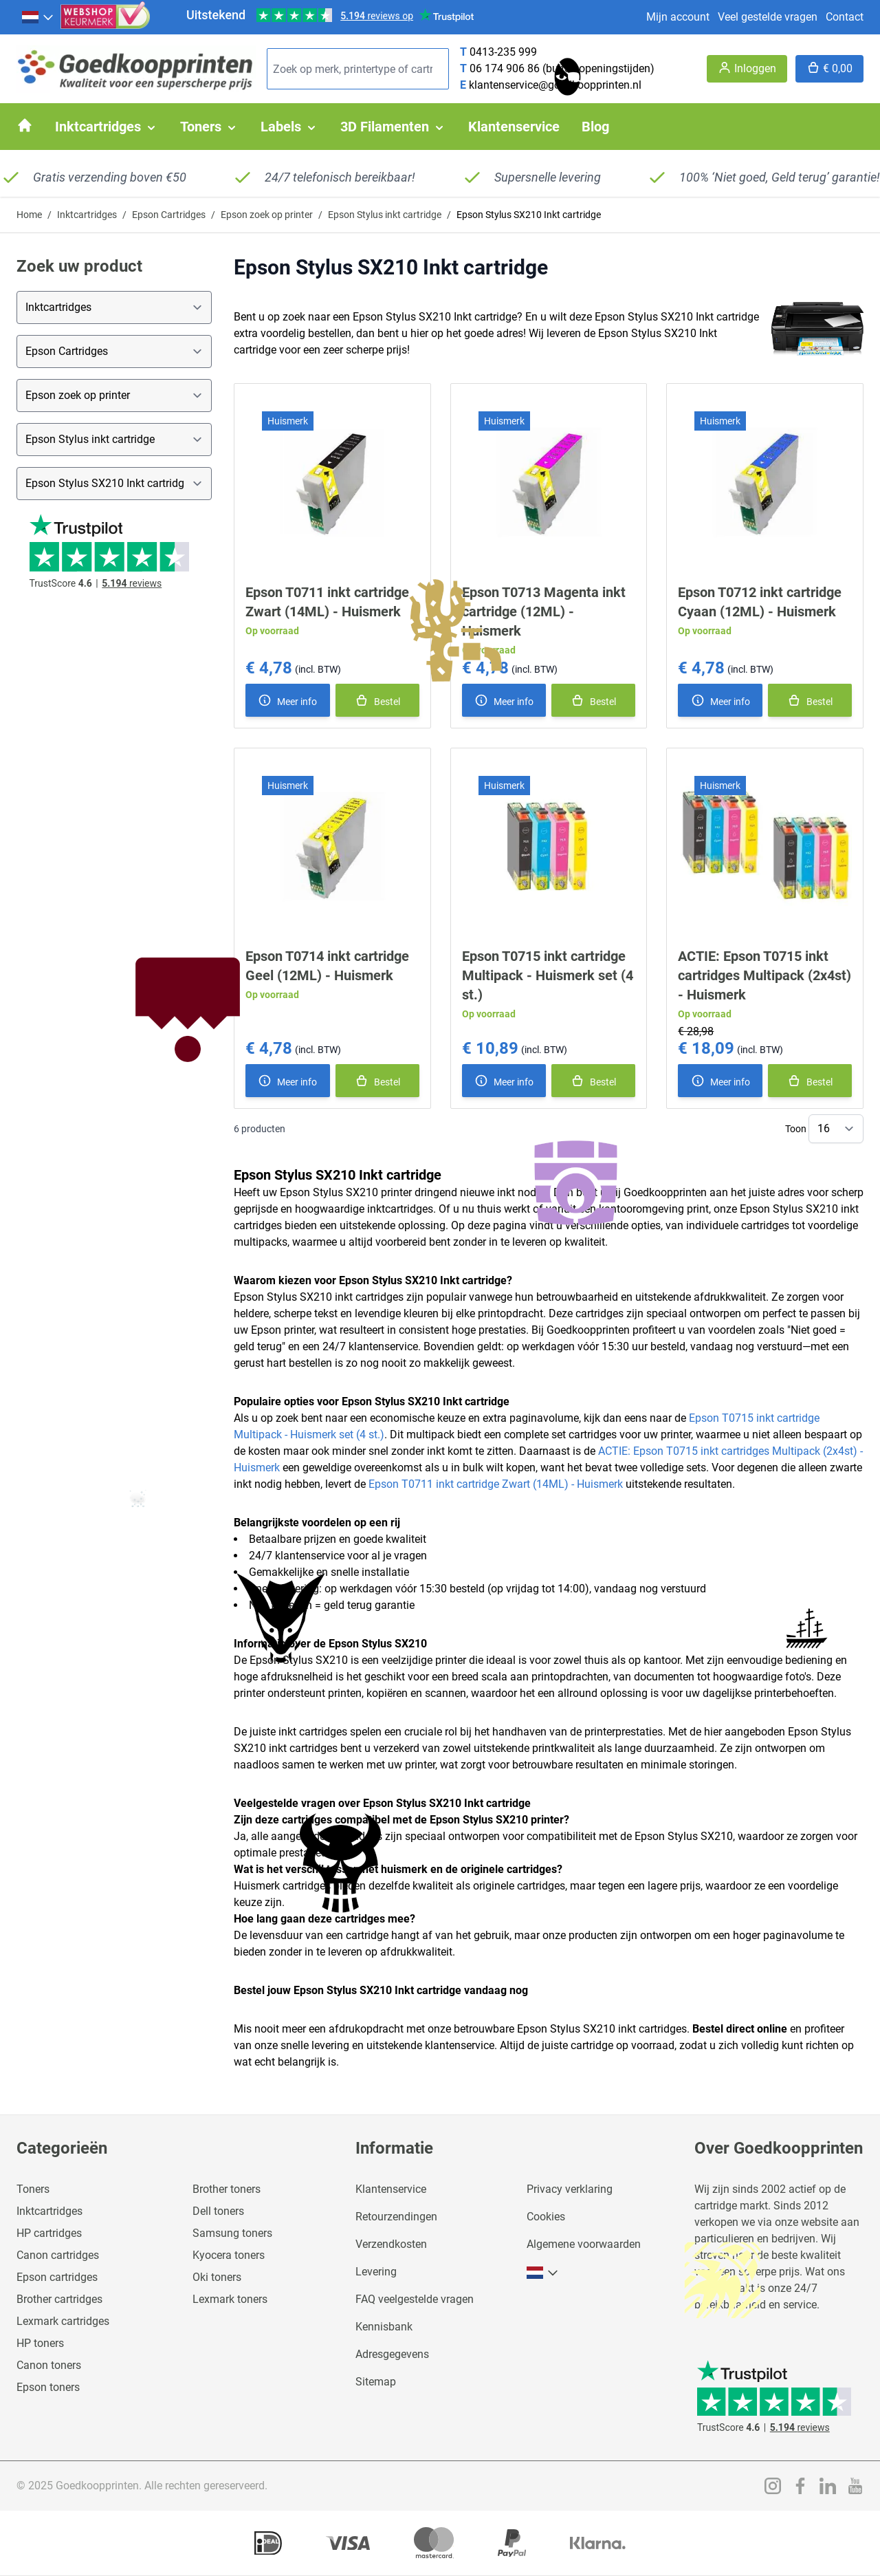 The width and height of the screenshot is (880, 2576). I want to click on indicates snowy weather conditions at night, so click(138, 1498).